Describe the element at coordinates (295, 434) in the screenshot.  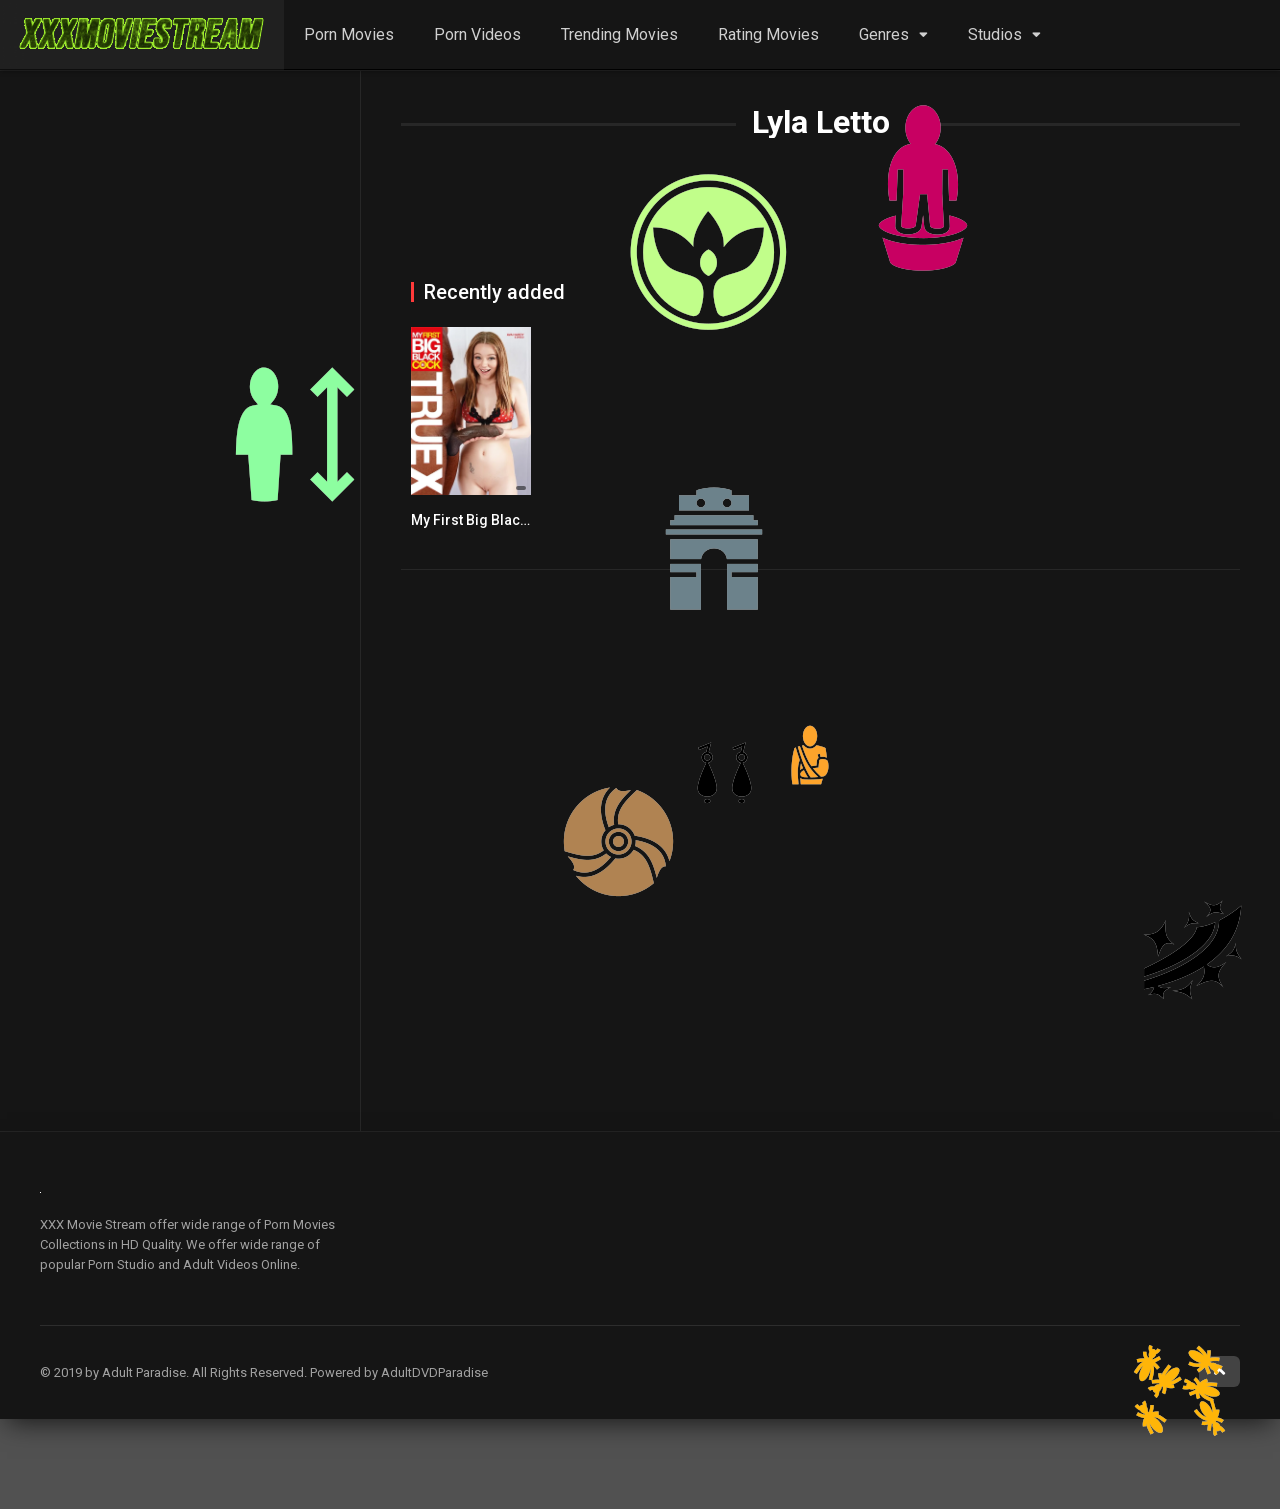
I see `set or adjust character height` at that location.